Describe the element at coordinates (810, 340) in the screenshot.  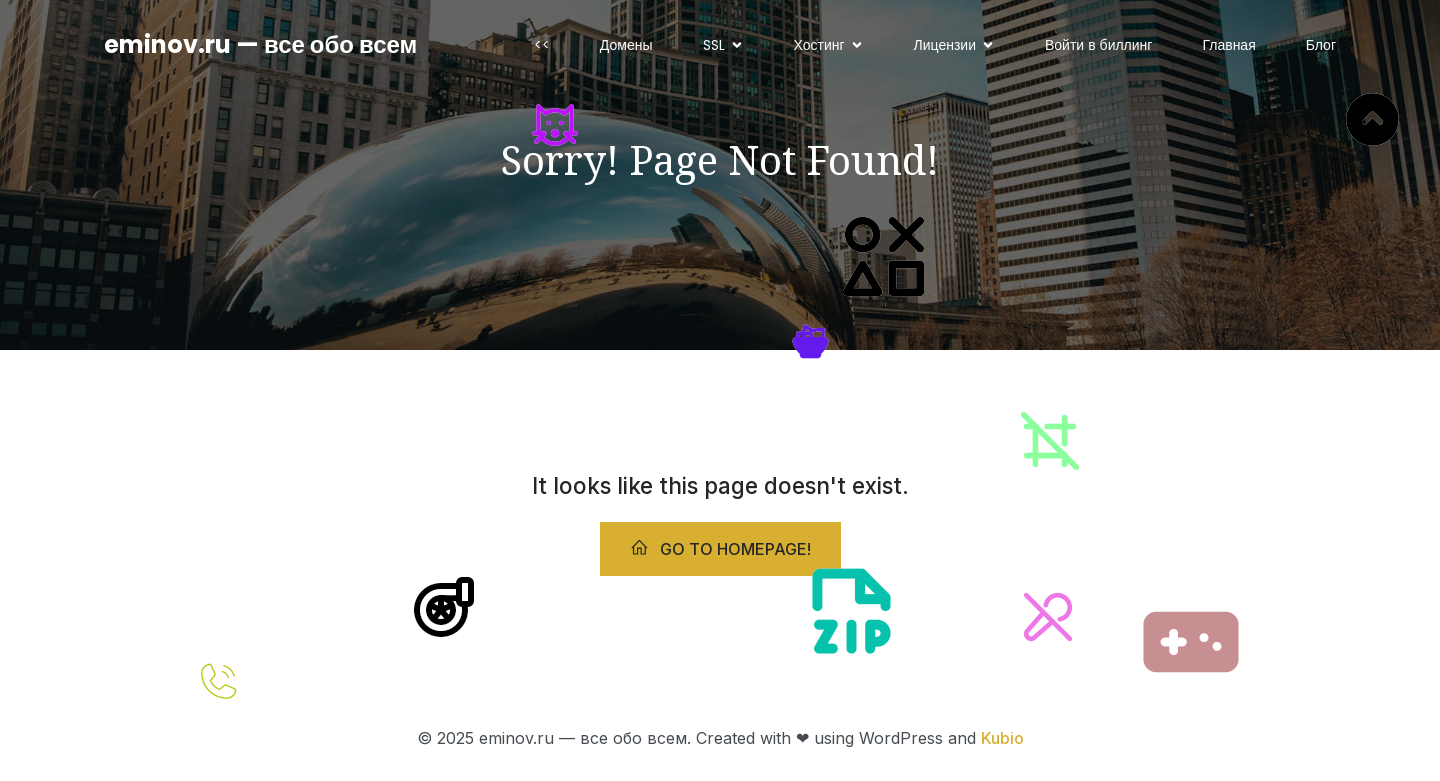
I see `view healthy meal options` at that location.